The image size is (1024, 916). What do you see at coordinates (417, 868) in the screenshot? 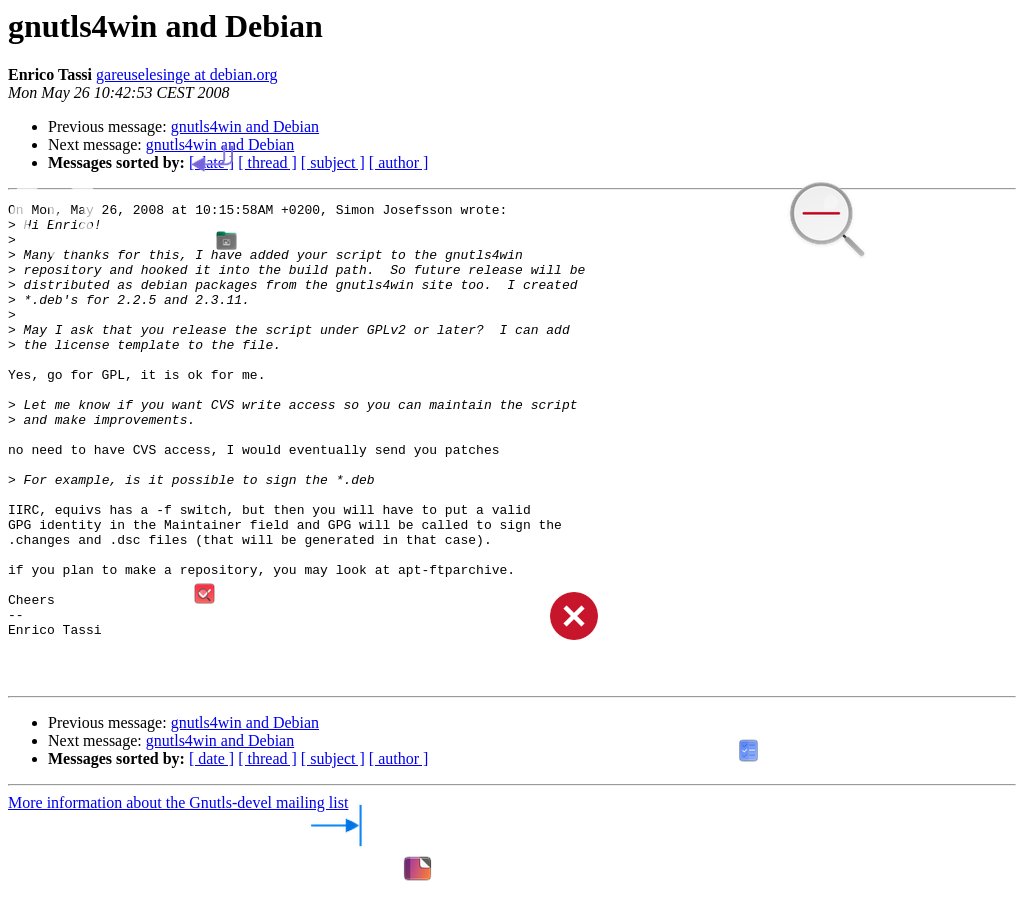
I see `change desktop wallpaper settings` at bounding box center [417, 868].